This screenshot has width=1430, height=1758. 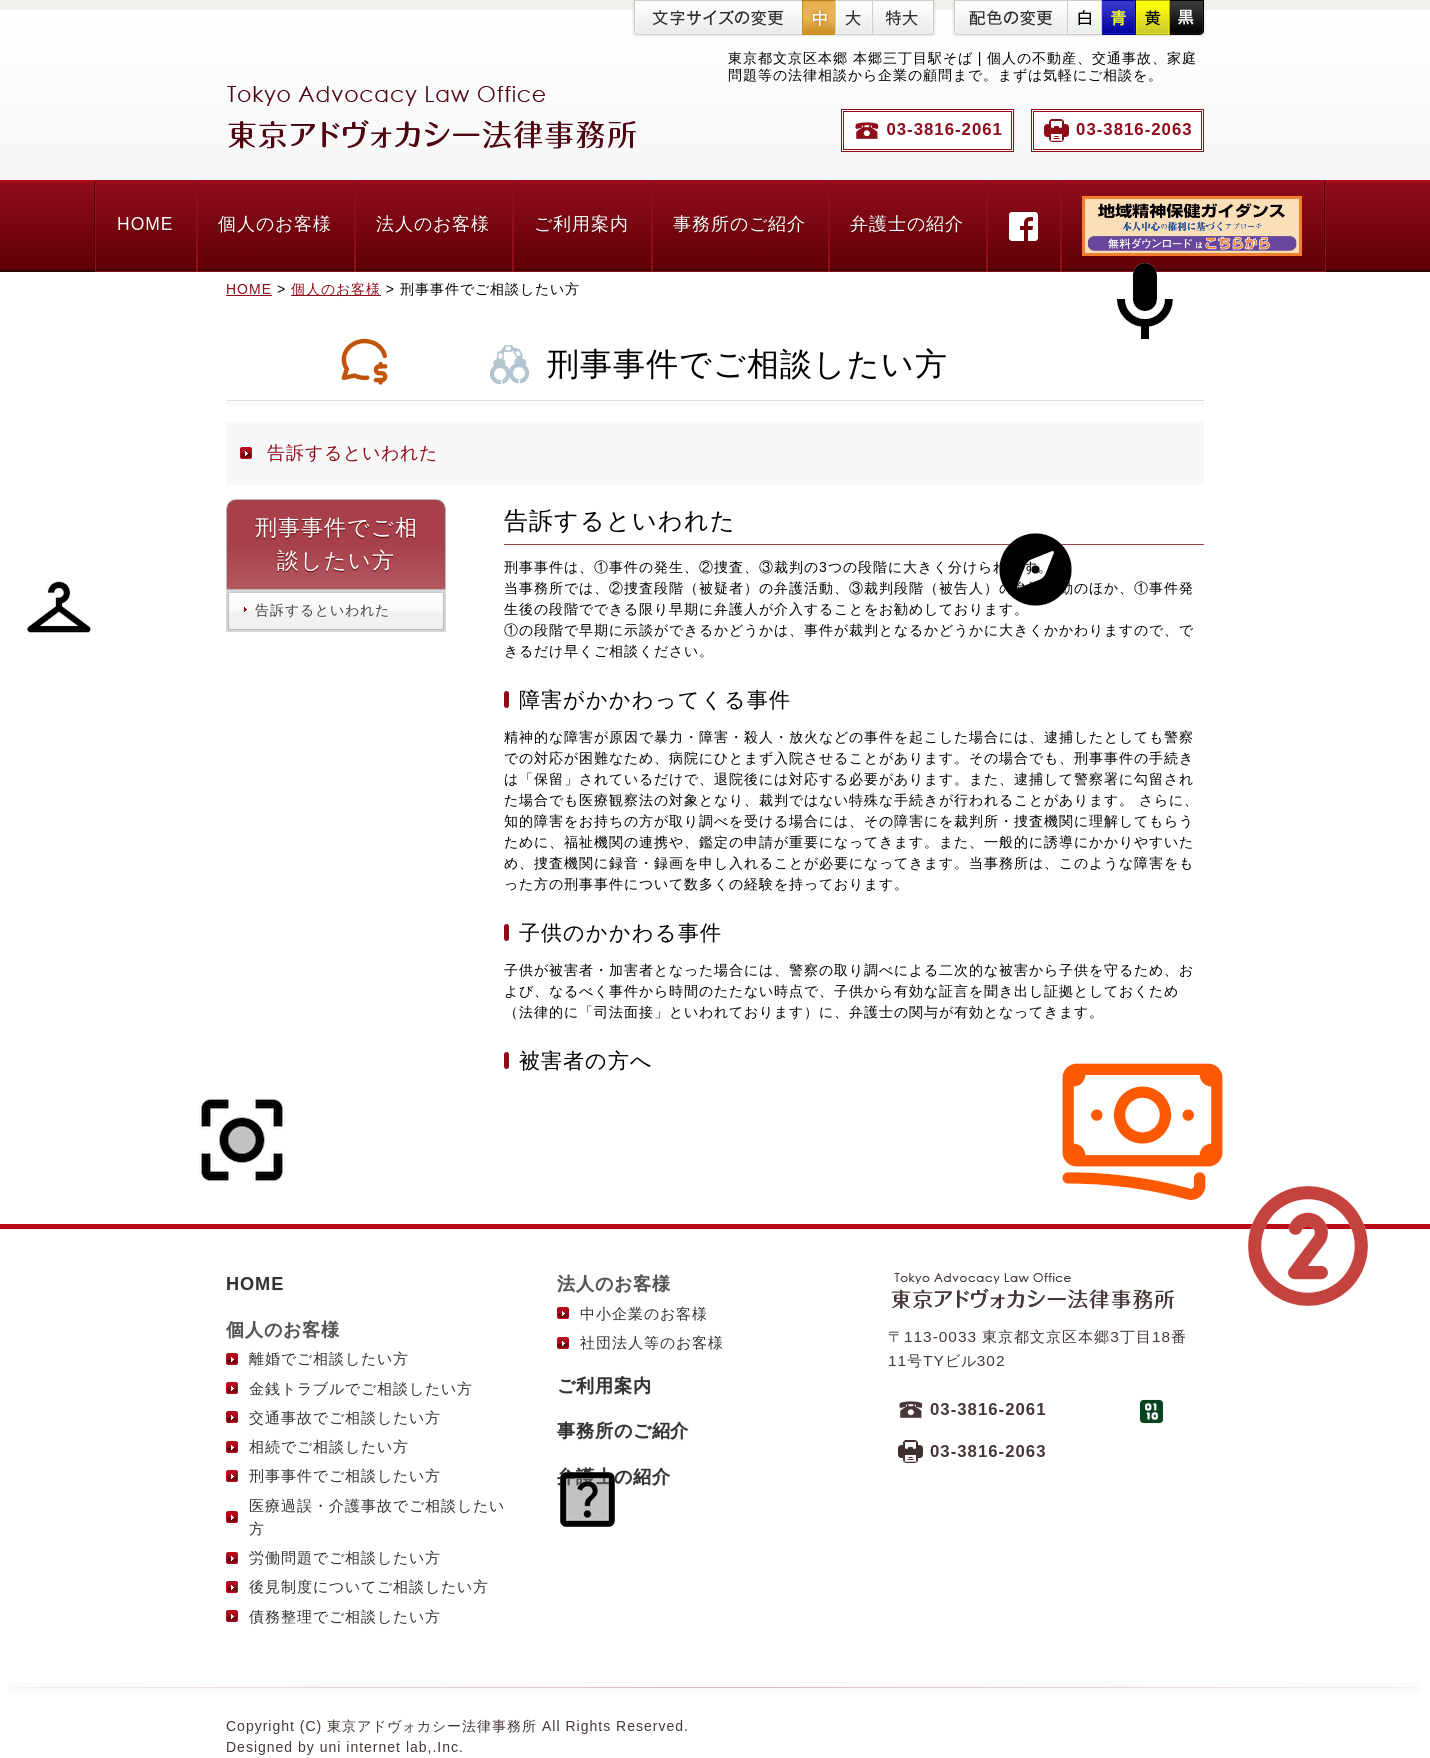 I want to click on access navigation or direction features, so click(x=1035, y=569).